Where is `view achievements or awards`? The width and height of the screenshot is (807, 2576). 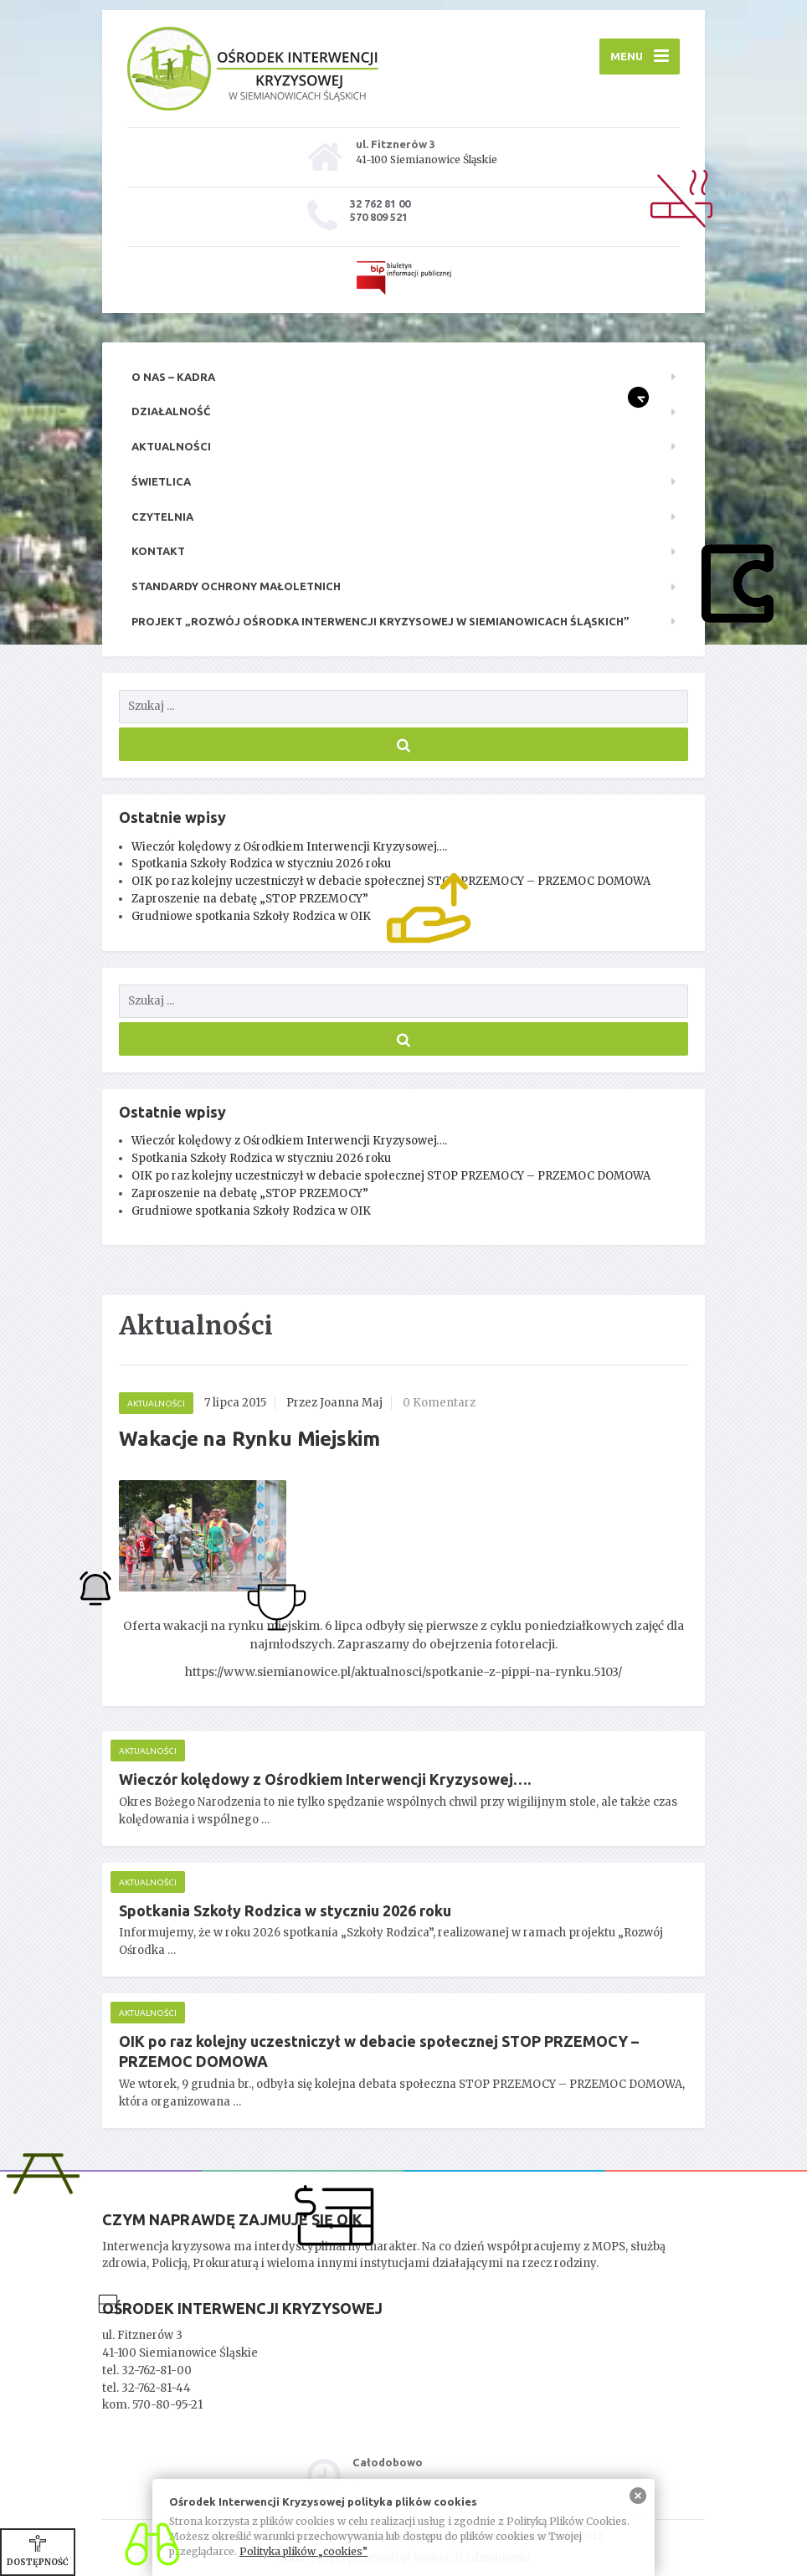
view achievements or awards is located at coordinates (276, 1605).